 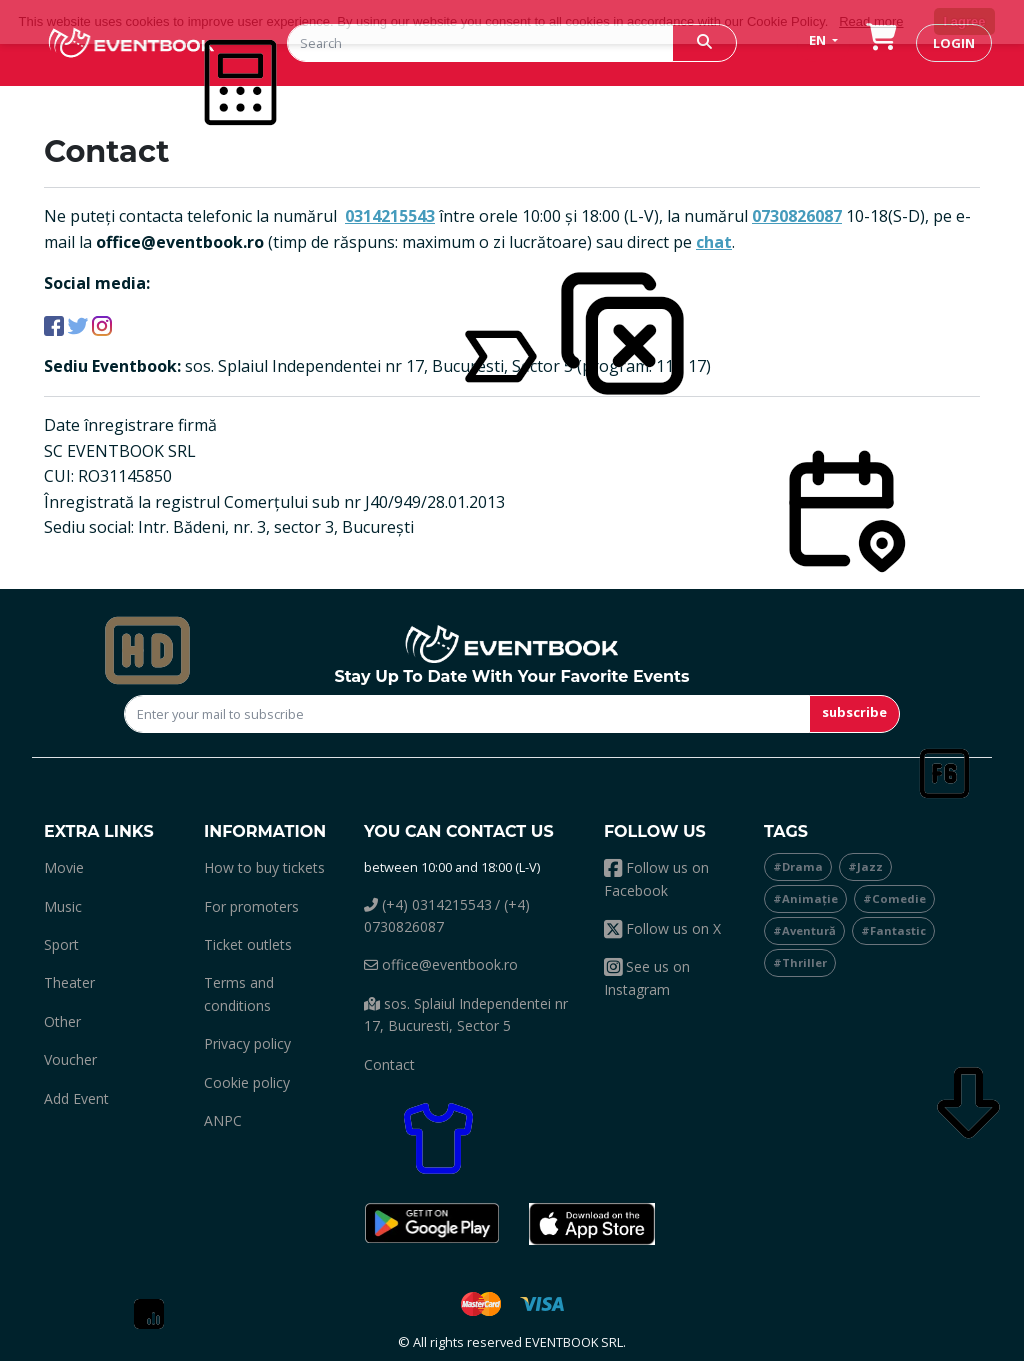 I want to click on add a tag or label to an item, so click(x=498, y=356).